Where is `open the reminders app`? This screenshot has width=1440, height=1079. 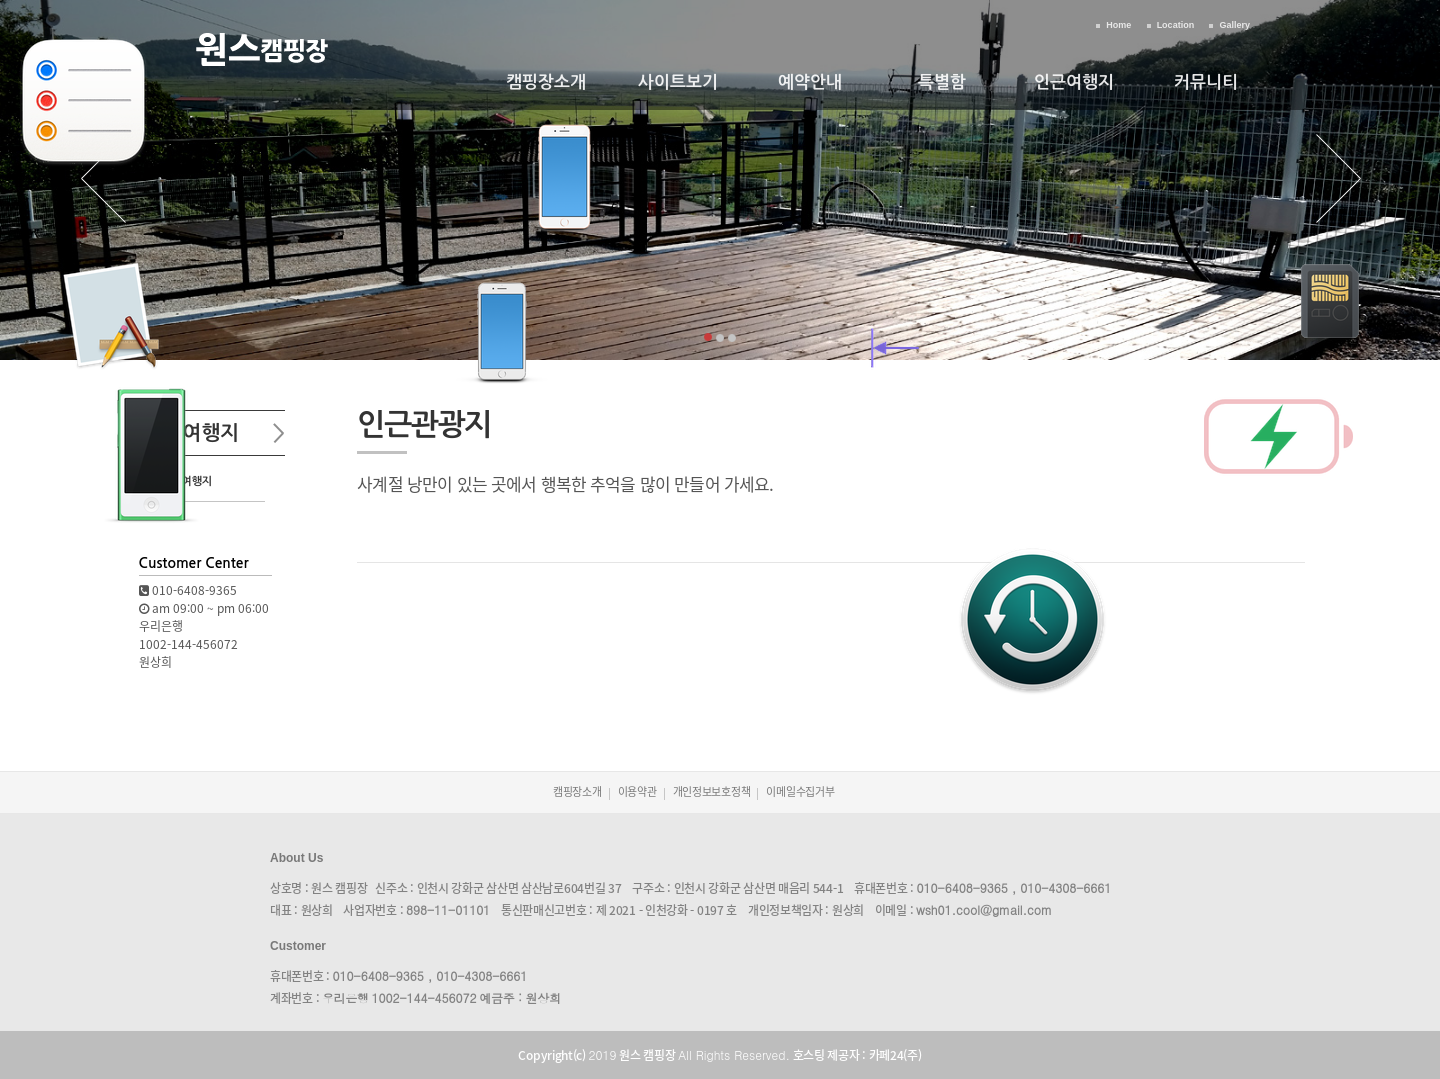 open the reminders app is located at coordinates (83, 100).